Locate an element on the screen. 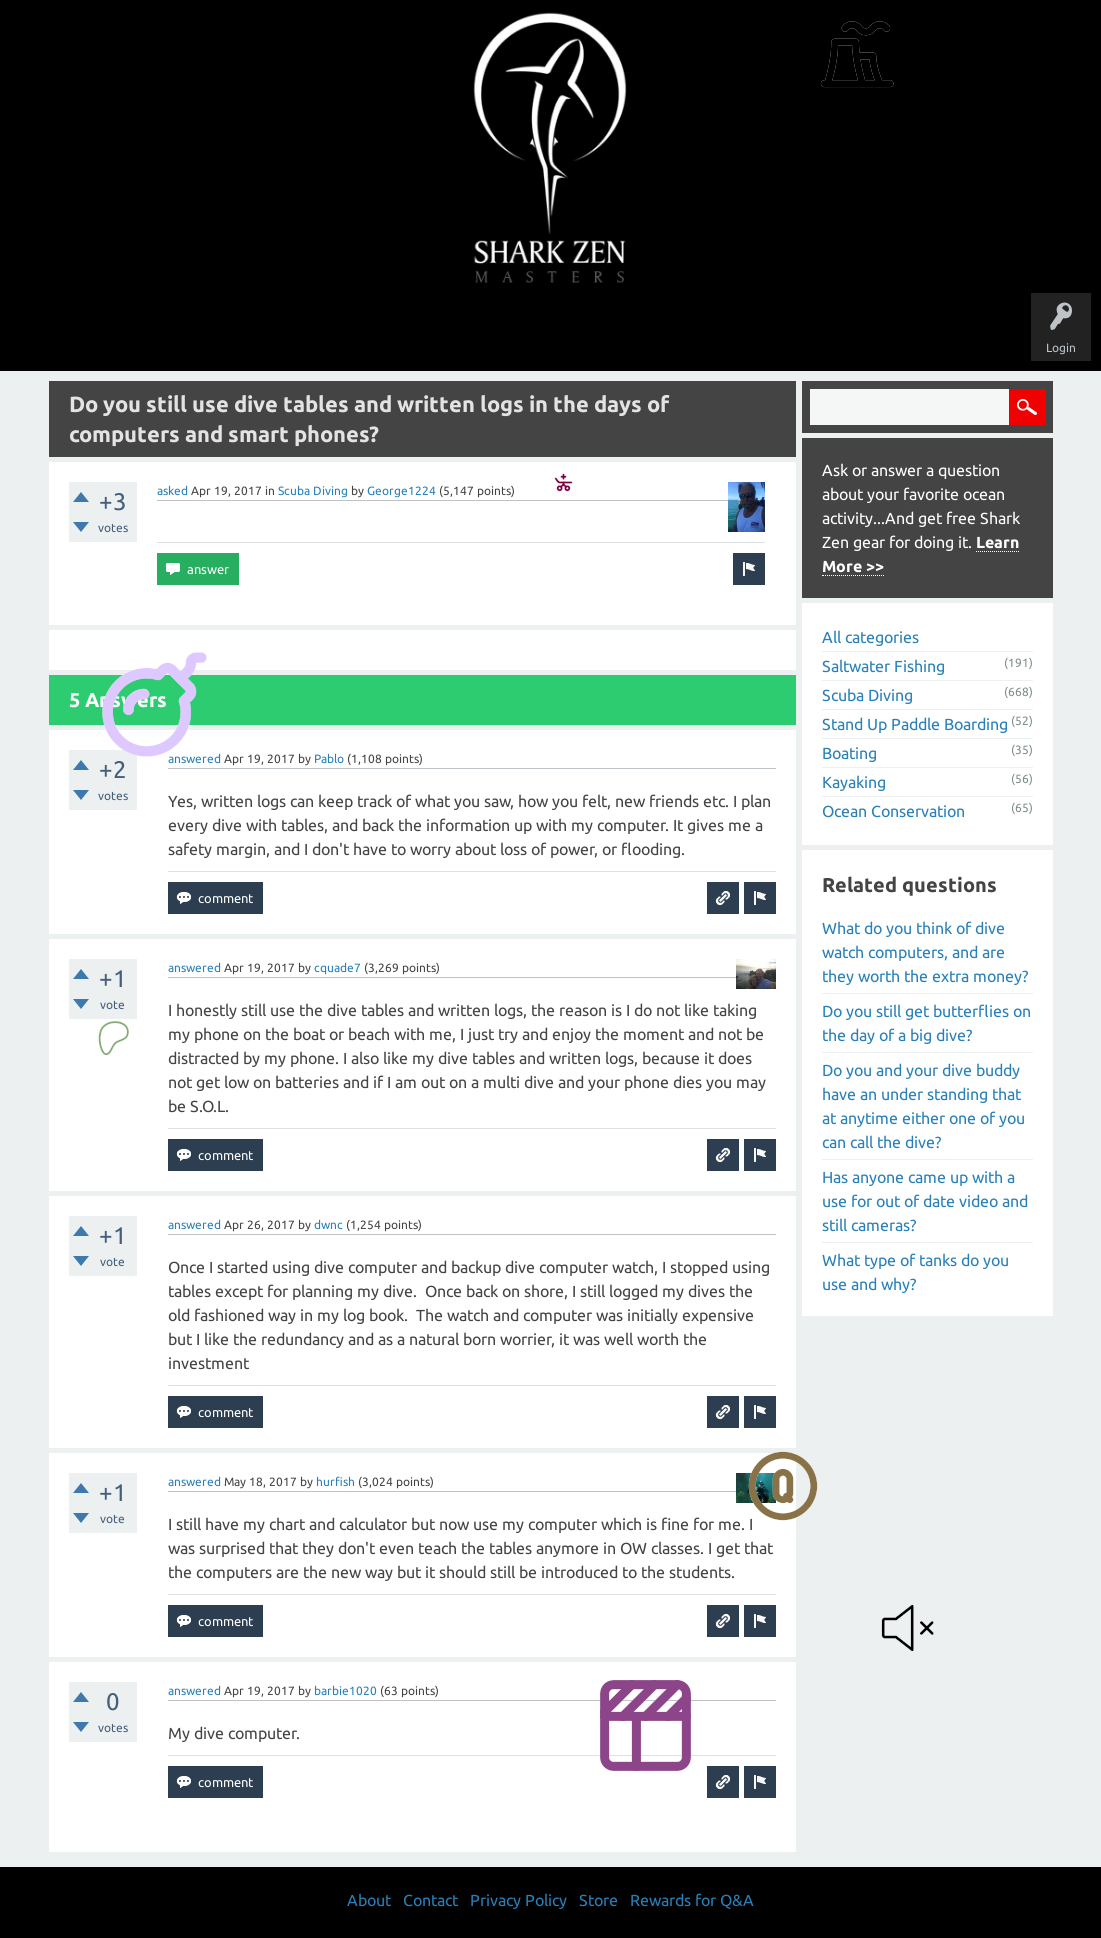 The height and width of the screenshot is (1938, 1101). letter Q avatar or profile icon is located at coordinates (783, 1486).